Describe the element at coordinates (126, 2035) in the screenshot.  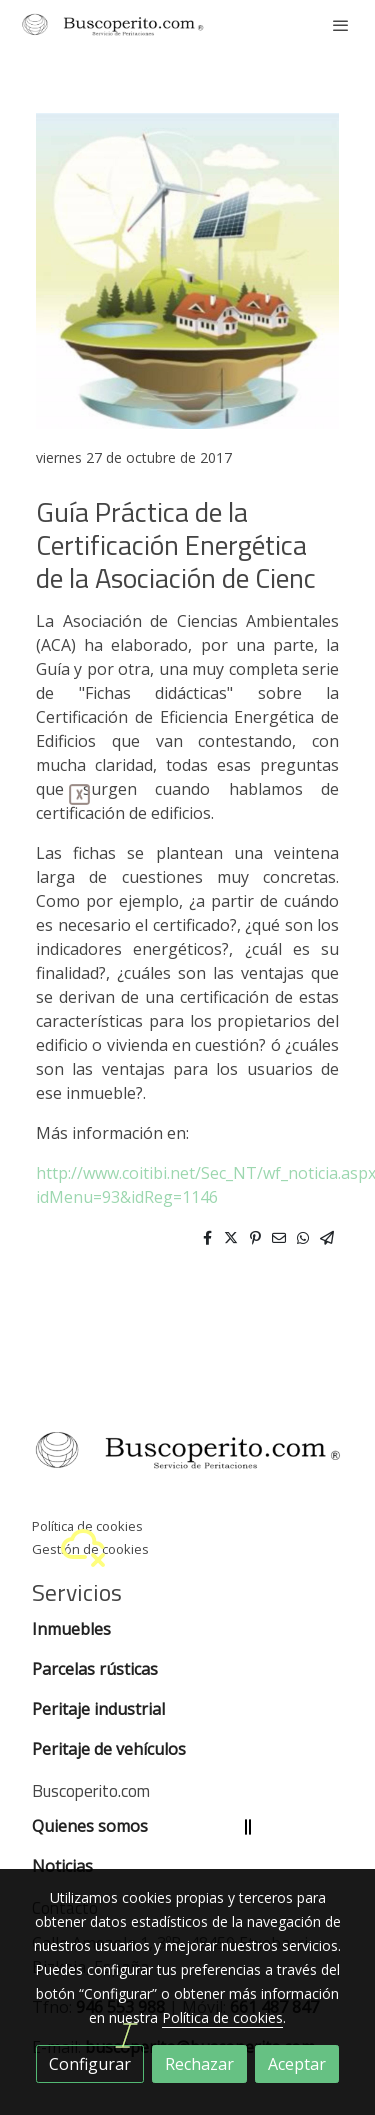
I see `apply italic formatting to selected text` at that location.